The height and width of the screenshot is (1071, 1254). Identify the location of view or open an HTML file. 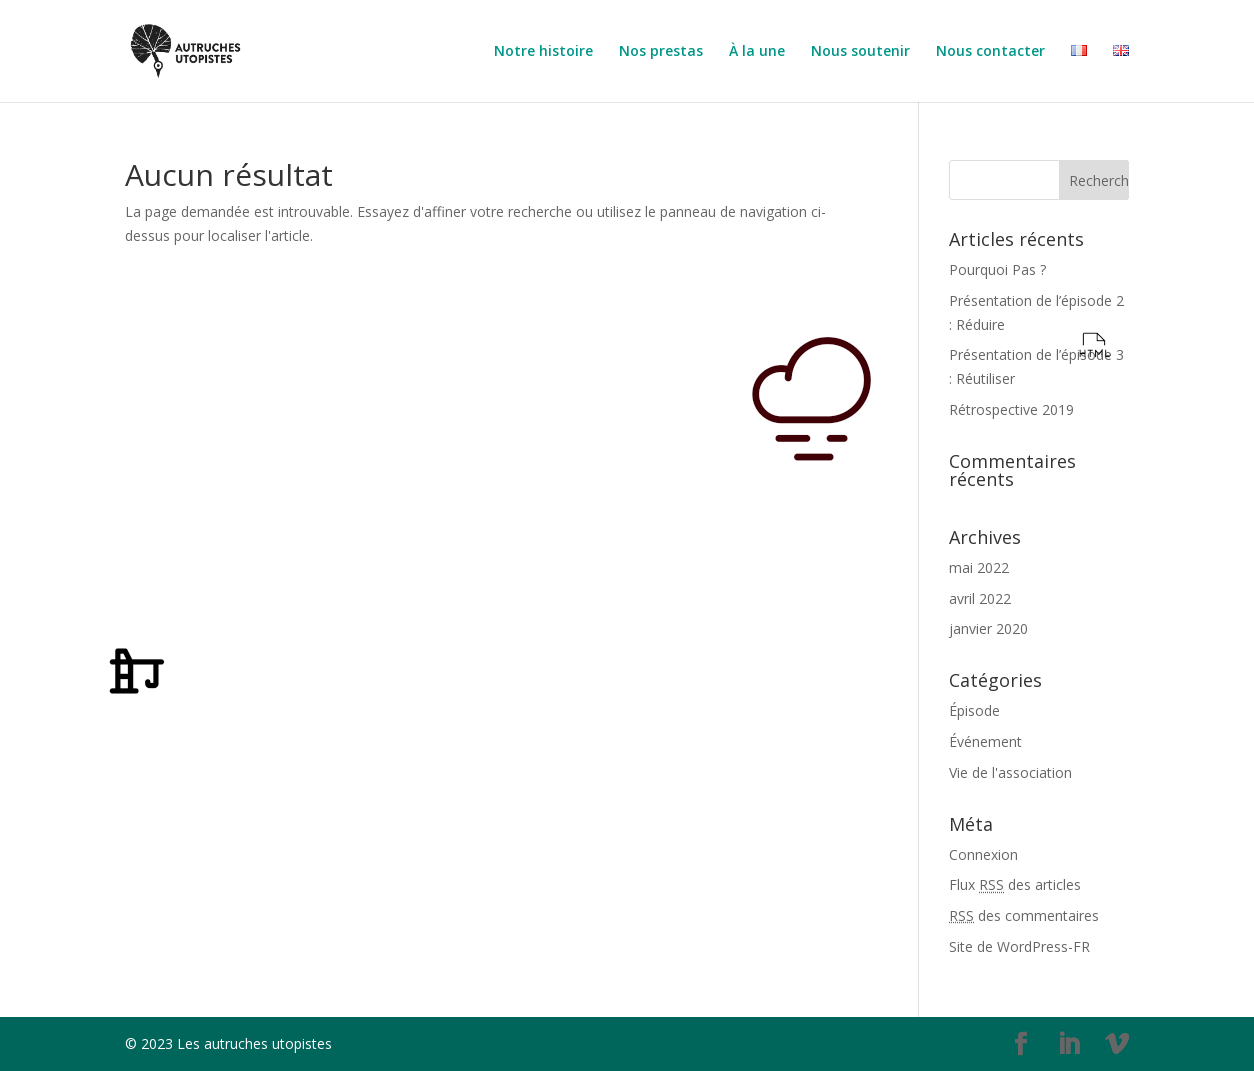
(1094, 346).